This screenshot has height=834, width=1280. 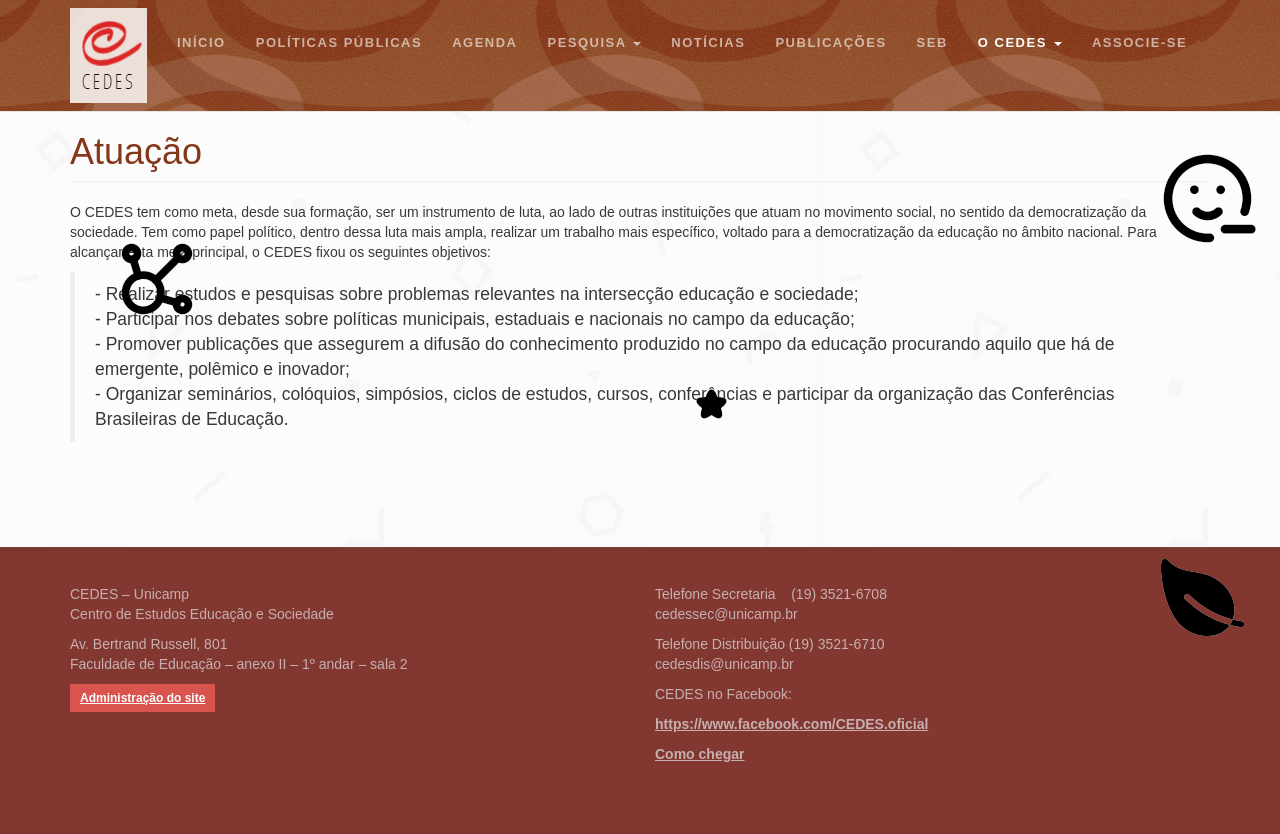 I want to click on add to favorites, so click(x=711, y=404).